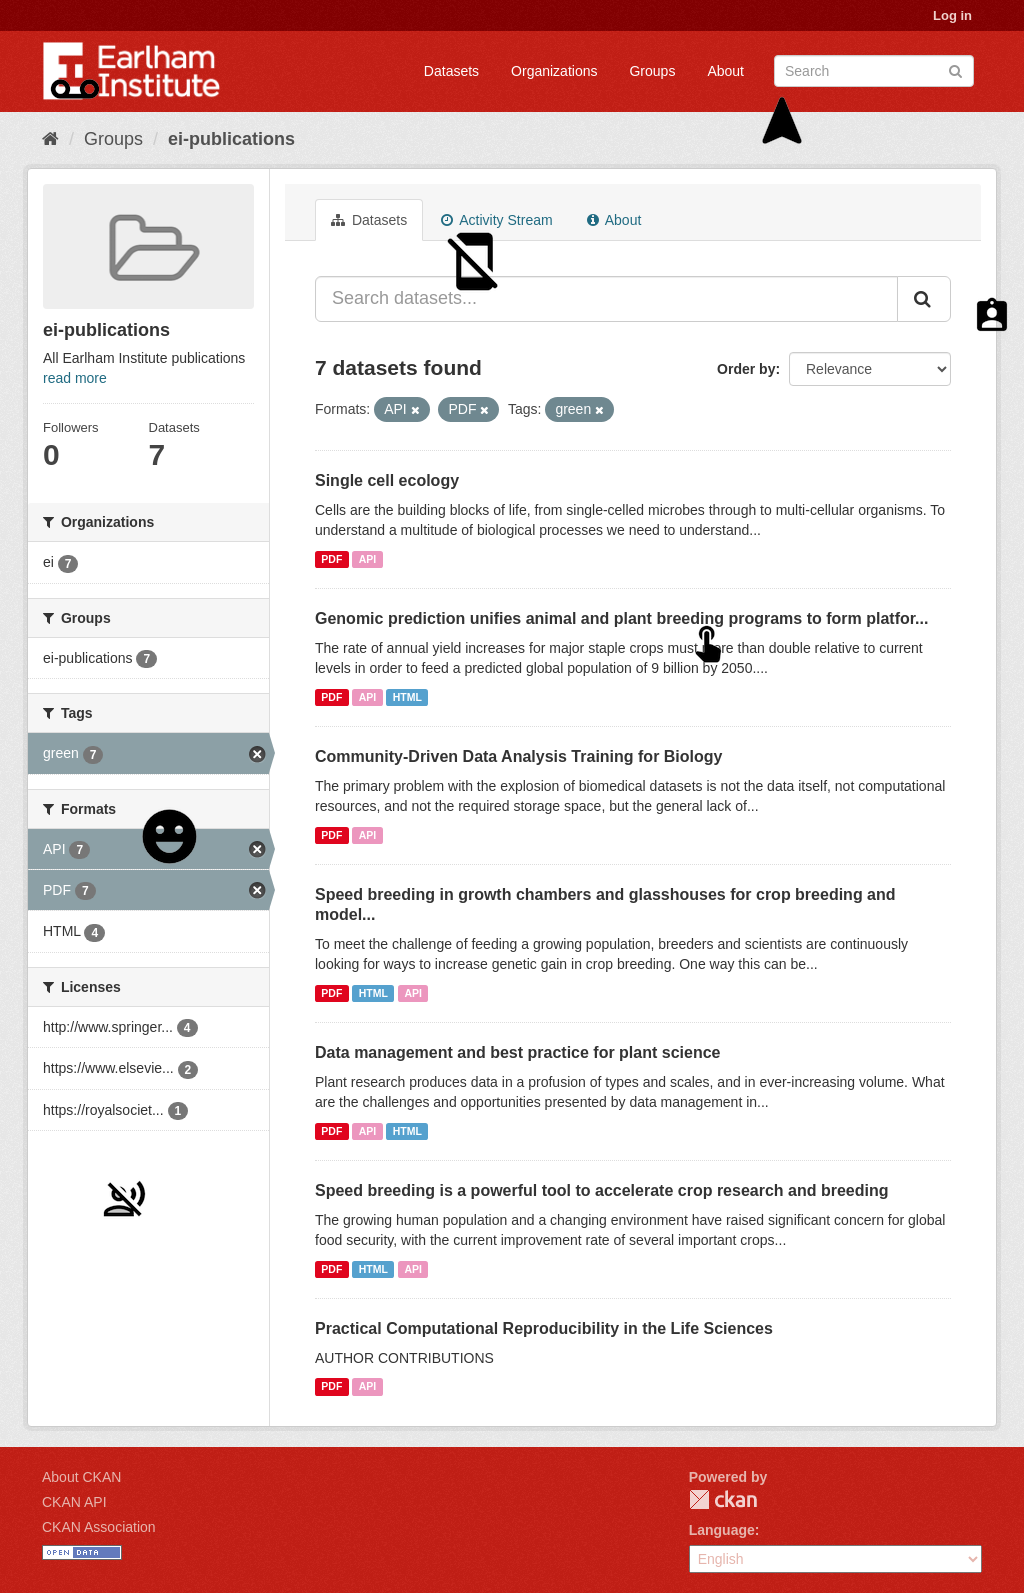  Describe the element at coordinates (992, 316) in the screenshot. I see `view user profile or account details` at that location.